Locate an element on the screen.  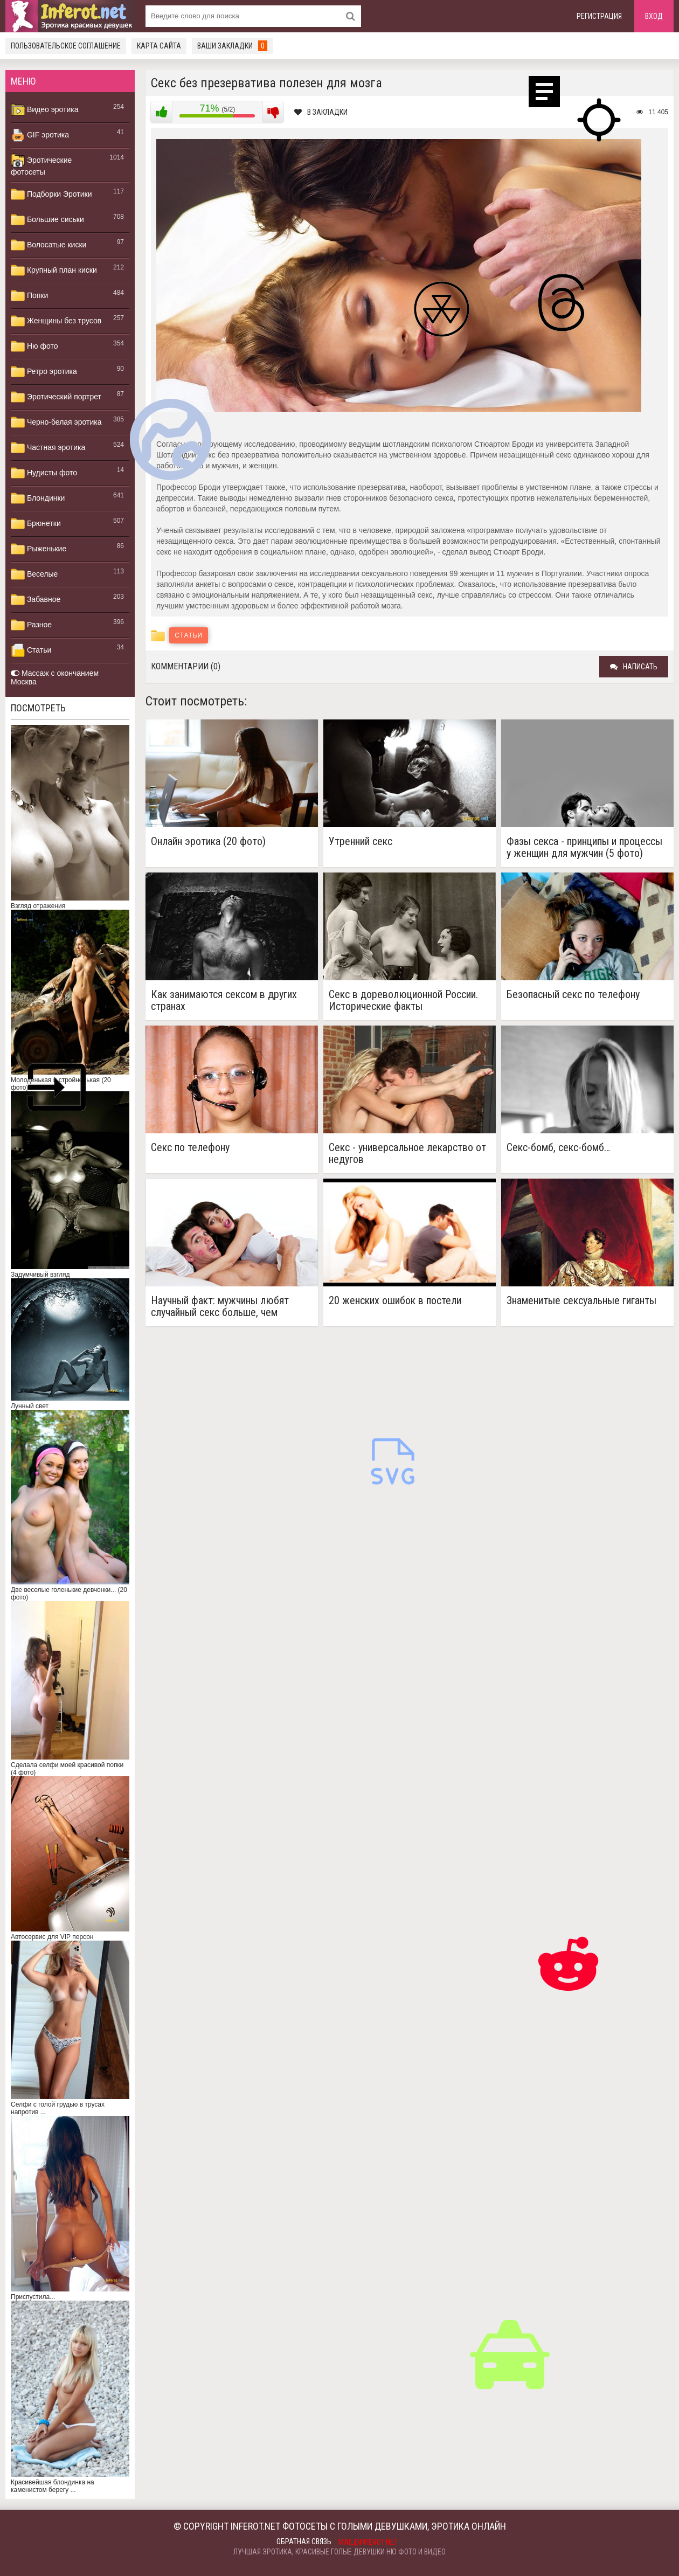
open the reddit app is located at coordinates (568, 1966).